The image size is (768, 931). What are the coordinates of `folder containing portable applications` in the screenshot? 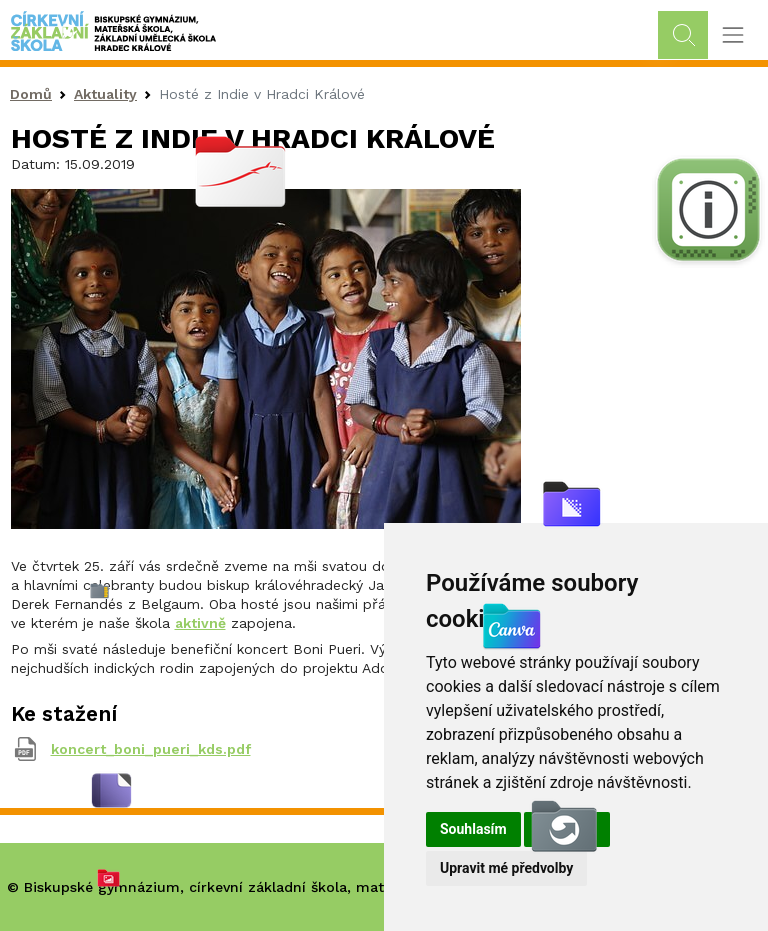 It's located at (564, 828).